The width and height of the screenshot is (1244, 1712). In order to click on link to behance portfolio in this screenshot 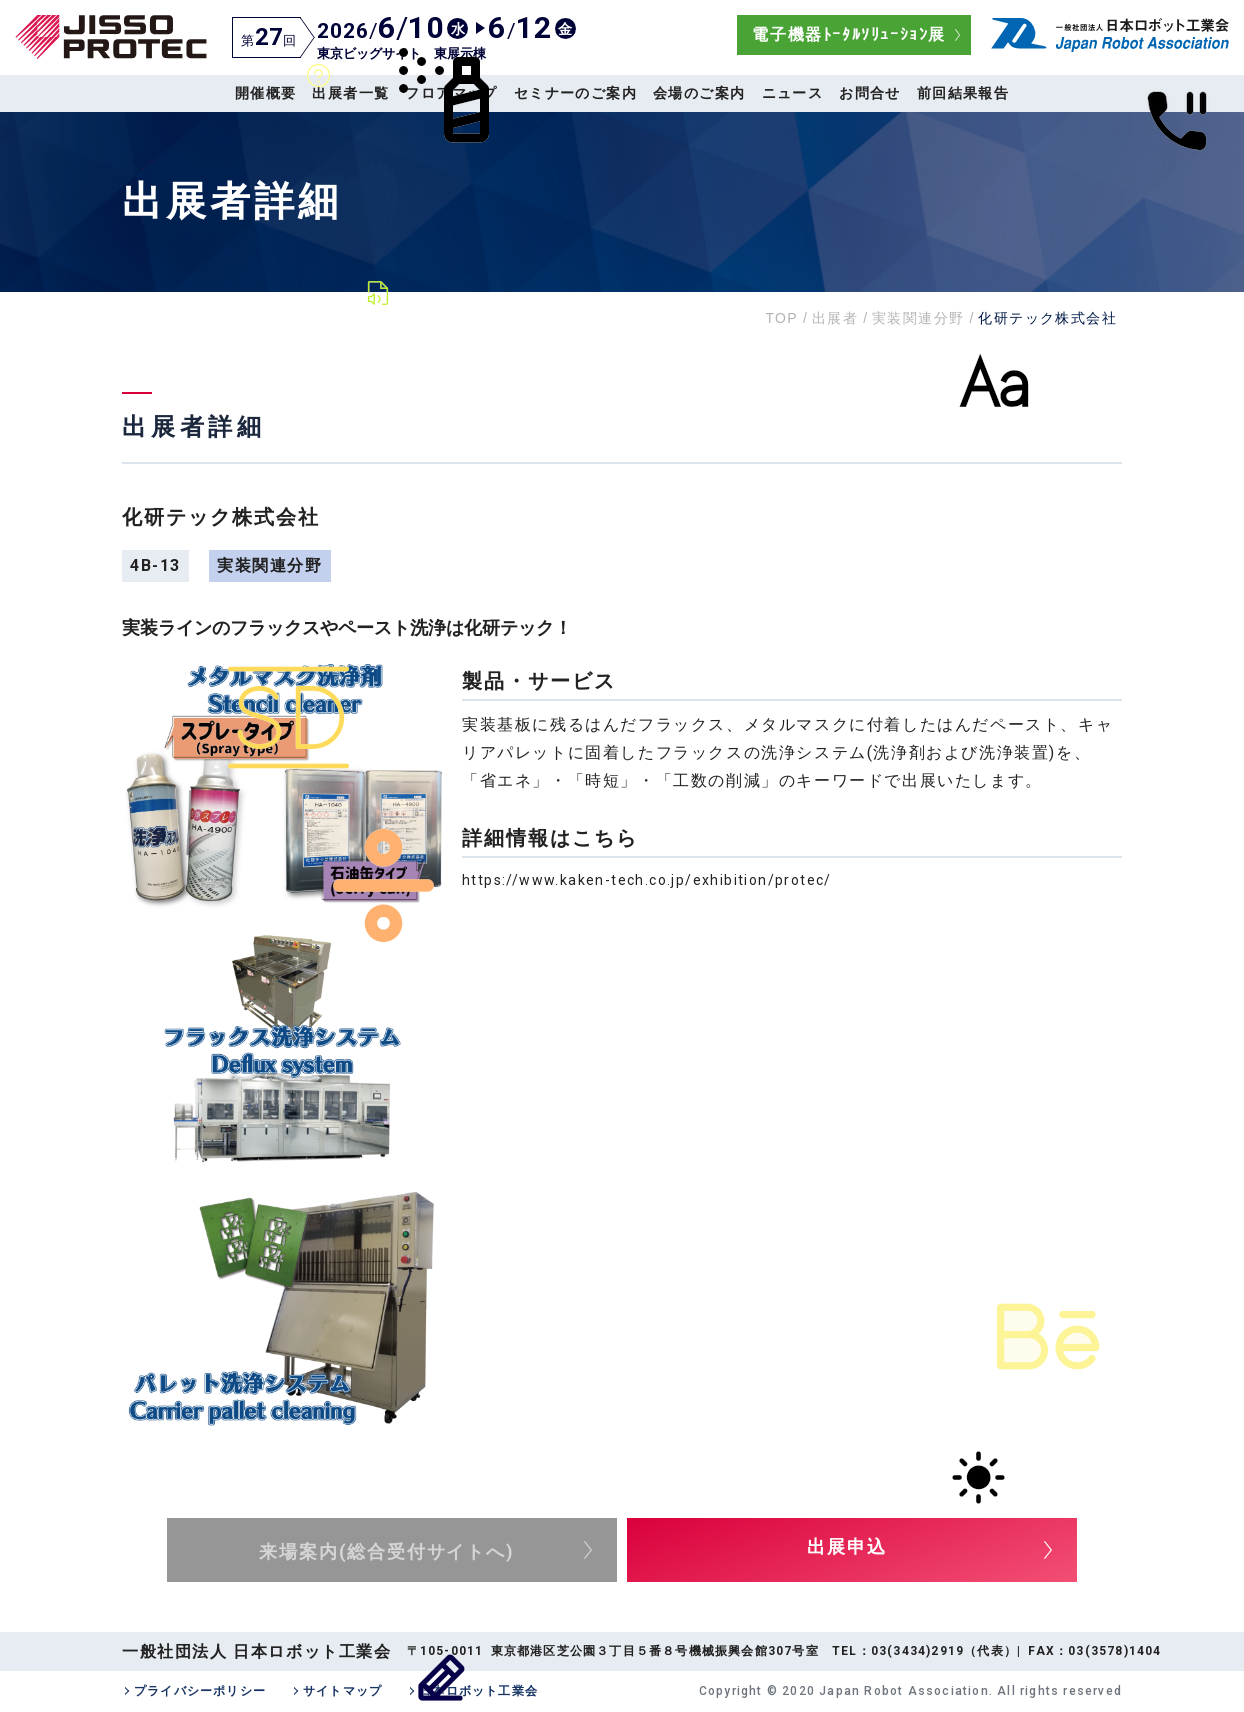, I will do `click(1044, 1336)`.